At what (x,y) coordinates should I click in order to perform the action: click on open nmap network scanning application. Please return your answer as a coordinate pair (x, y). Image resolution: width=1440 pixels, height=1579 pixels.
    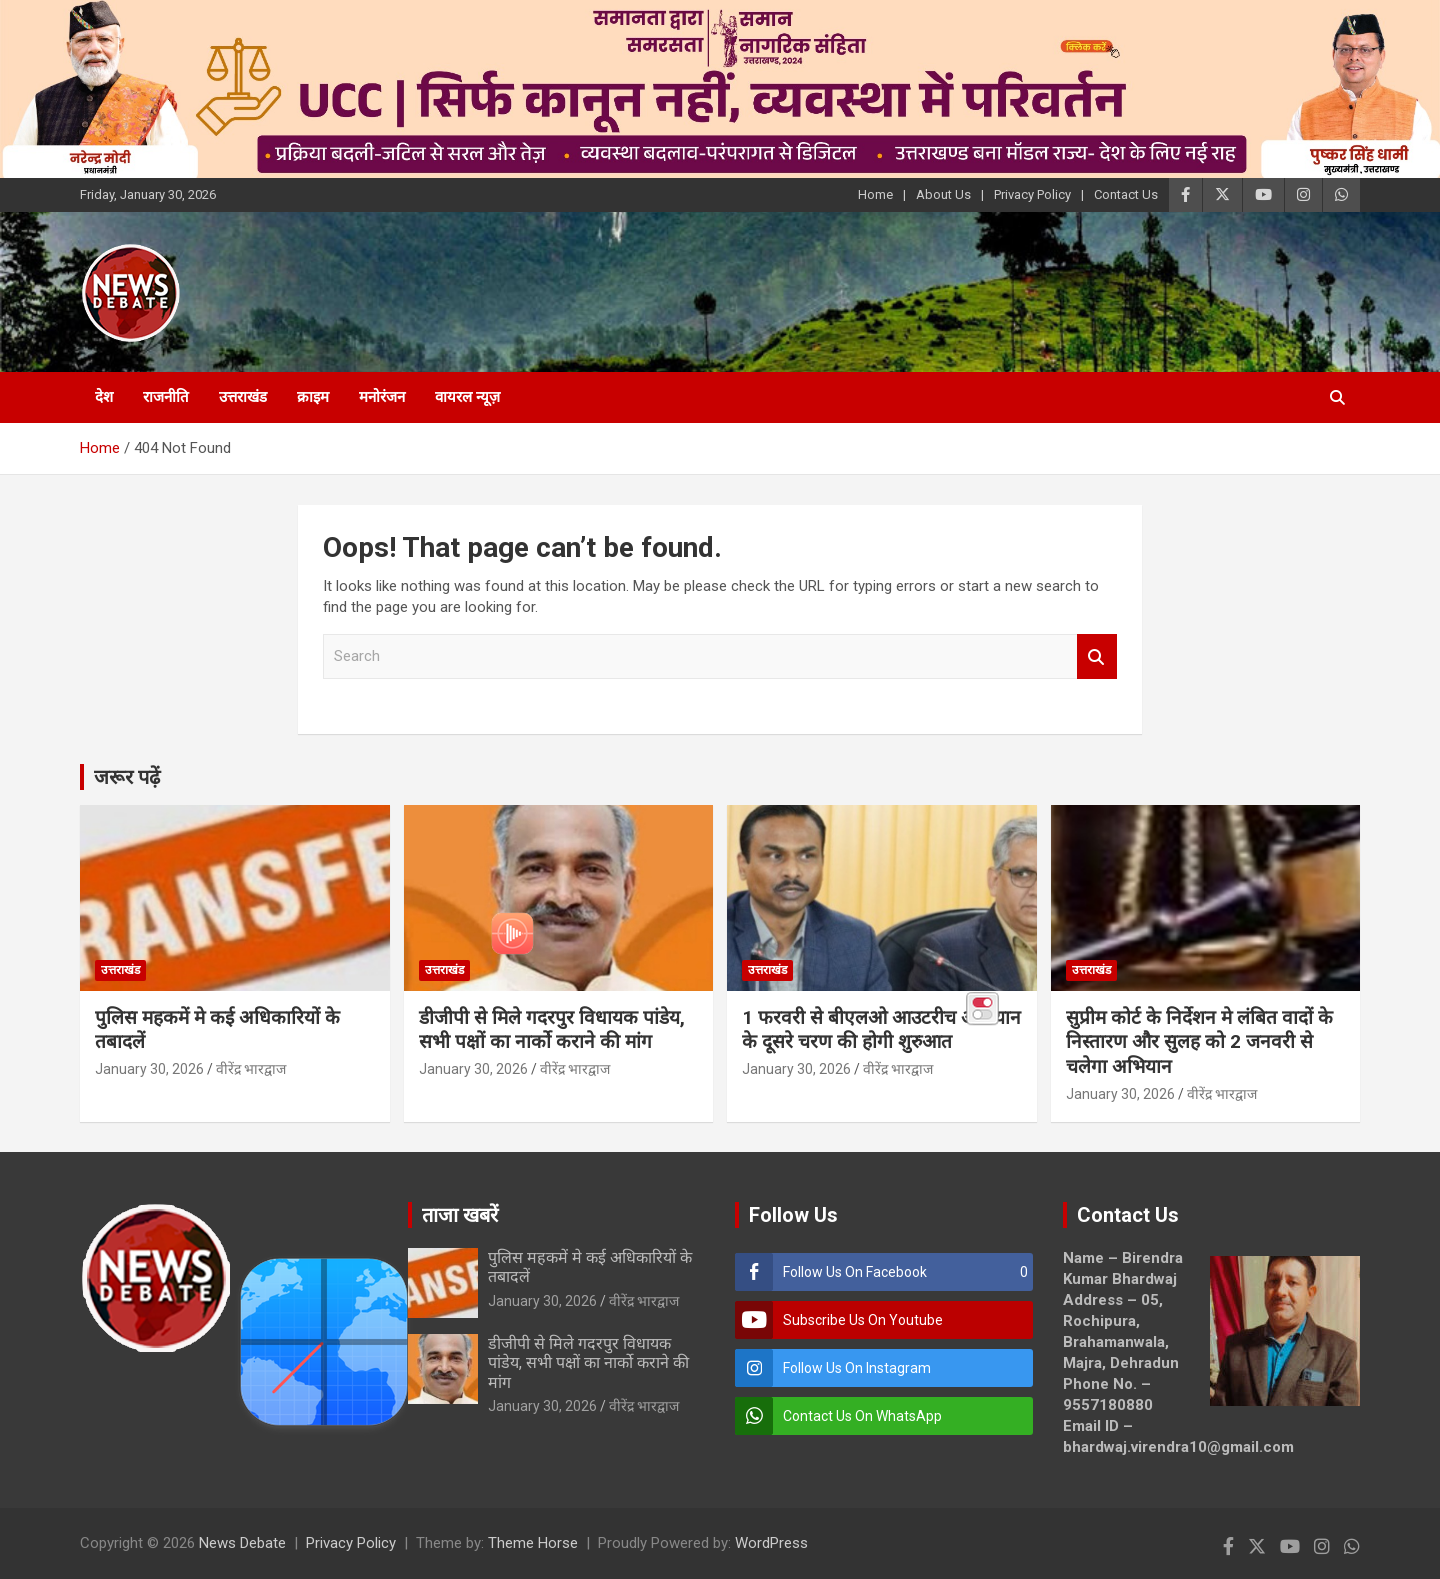
    Looking at the image, I should click on (324, 1342).